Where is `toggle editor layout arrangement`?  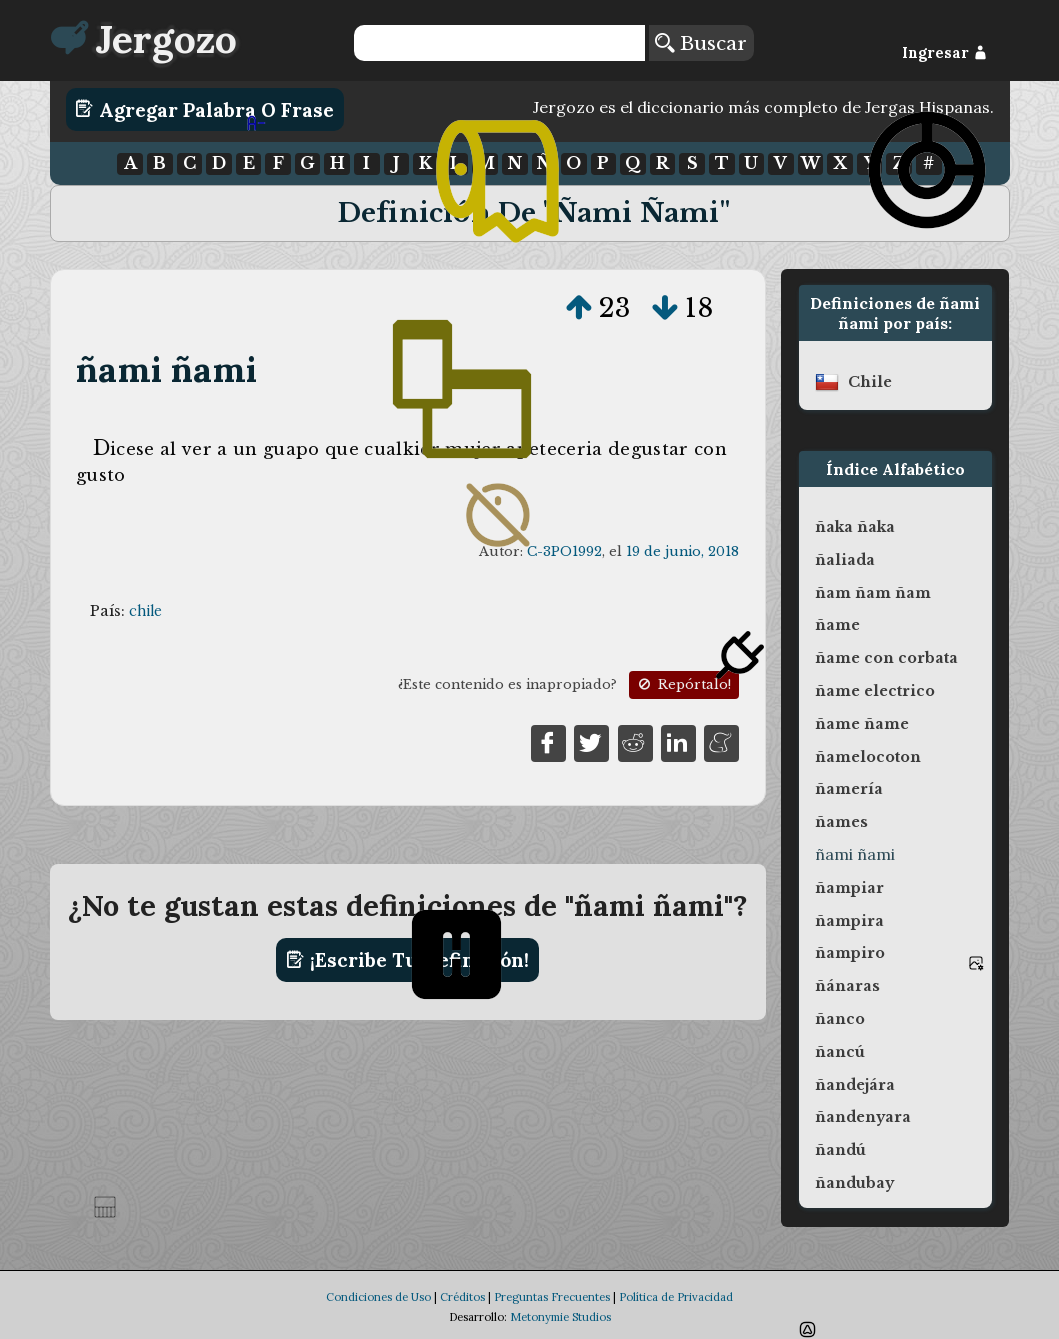 toggle editor layout arrangement is located at coordinates (462, 389).